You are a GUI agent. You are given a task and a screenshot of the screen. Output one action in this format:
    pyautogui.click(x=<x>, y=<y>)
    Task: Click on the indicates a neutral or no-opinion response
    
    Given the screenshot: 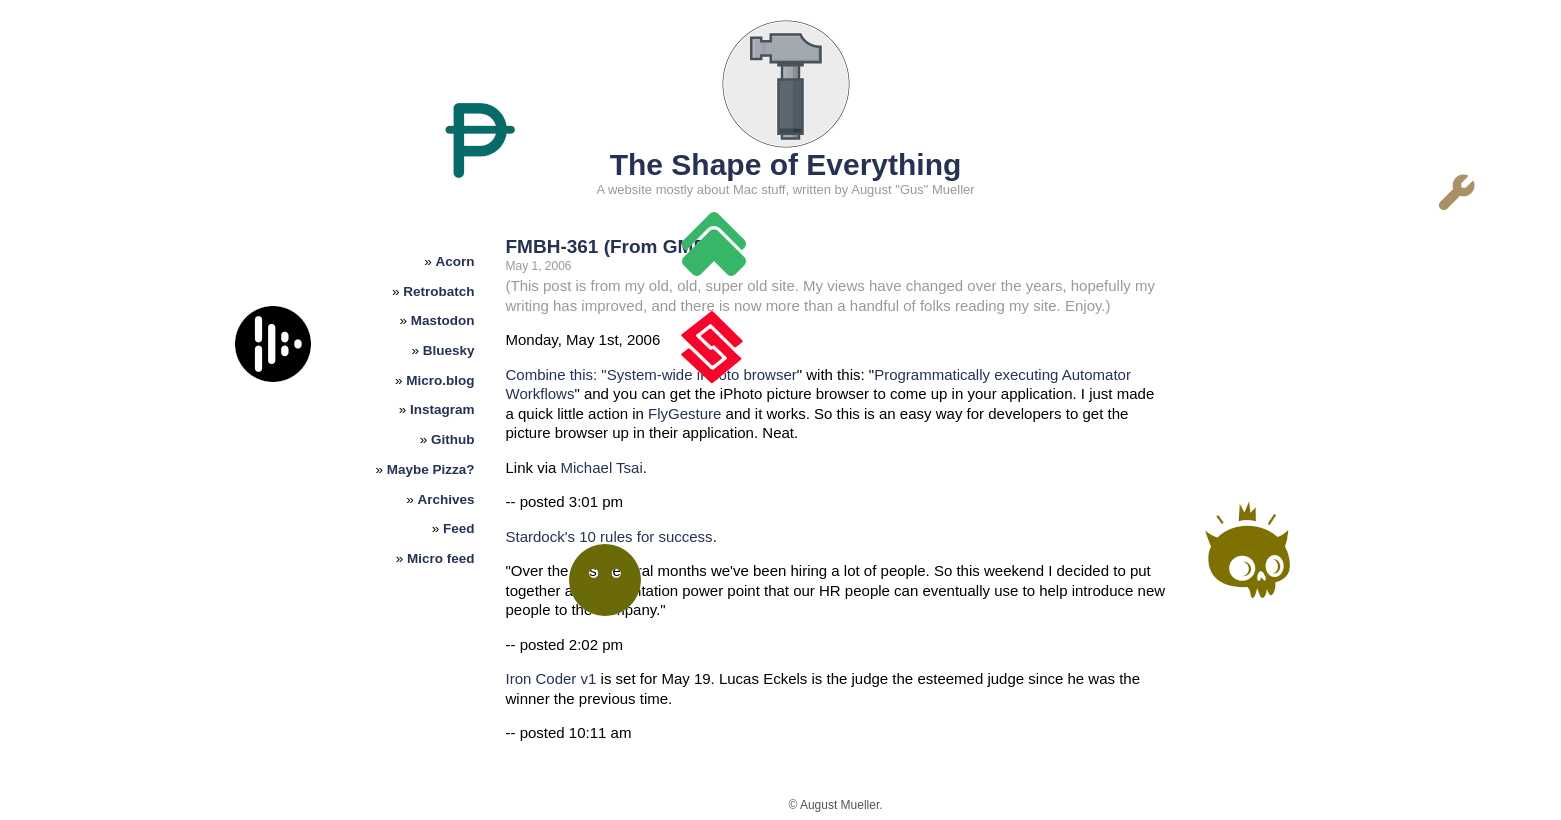 What is the action you would take?
    pyautogui.click(x=605, y=580)
    